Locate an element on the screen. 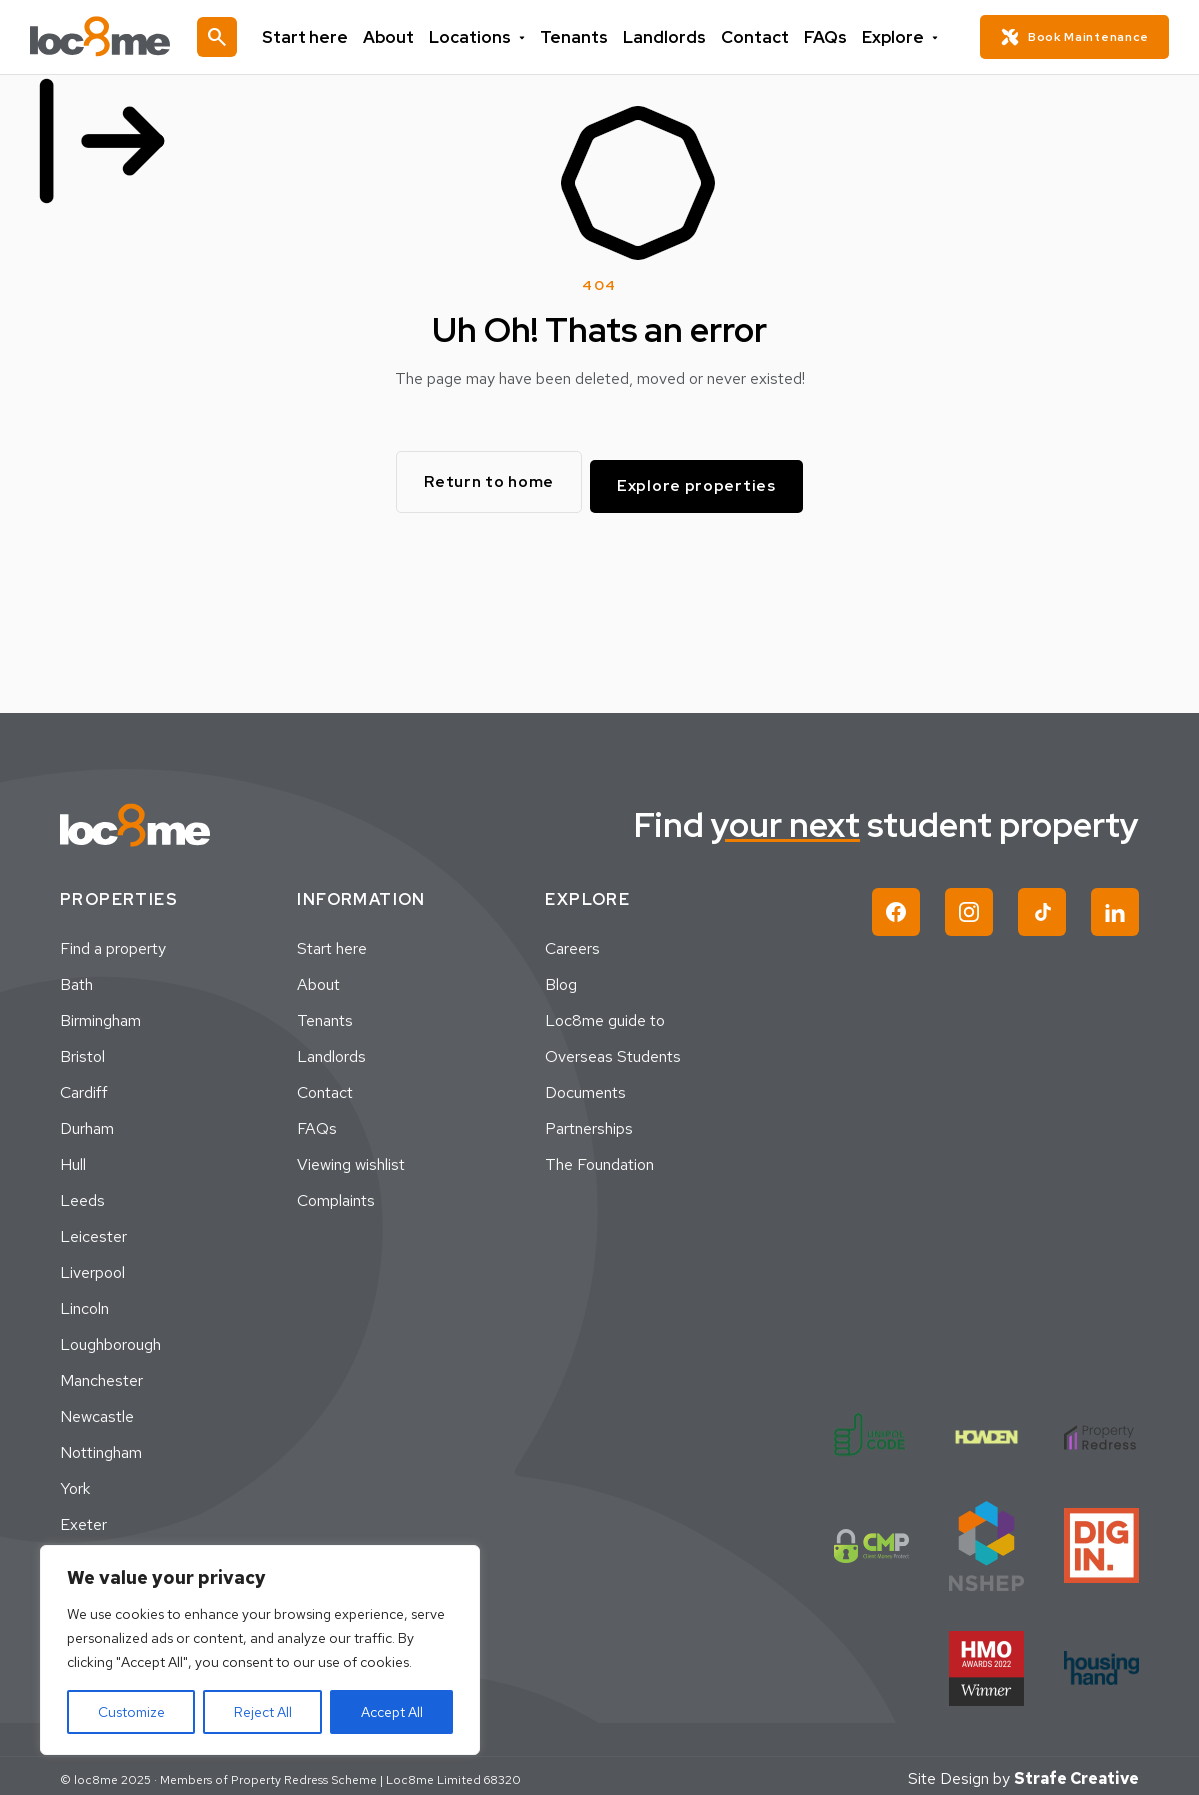 The height and width of the screenshot is (1795, 1199). expand sidebar or panel is located at coordinates (102, 141).